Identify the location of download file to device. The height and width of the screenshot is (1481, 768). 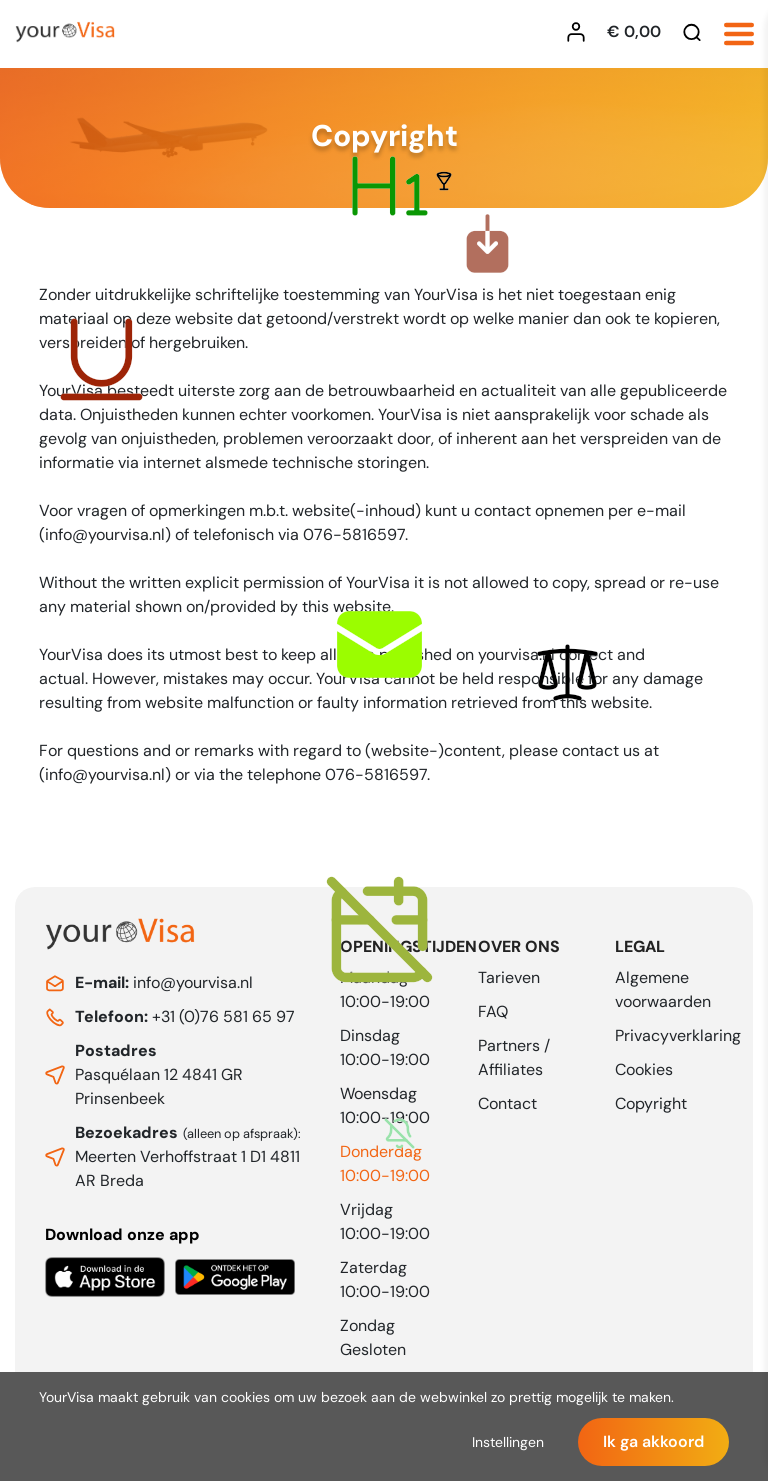
(487, 243).